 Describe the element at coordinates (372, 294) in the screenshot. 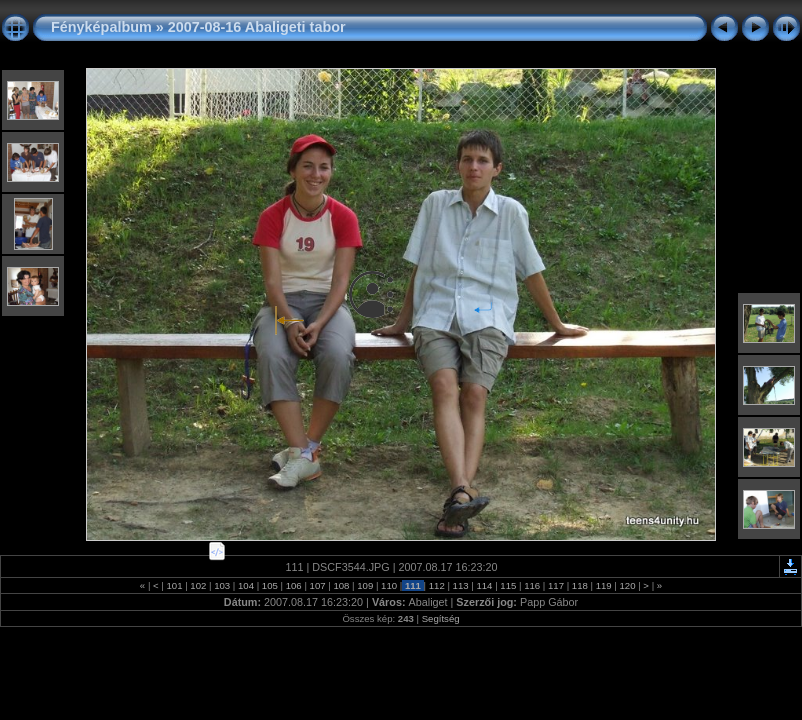

I see `browse artists in your music library` at that location.